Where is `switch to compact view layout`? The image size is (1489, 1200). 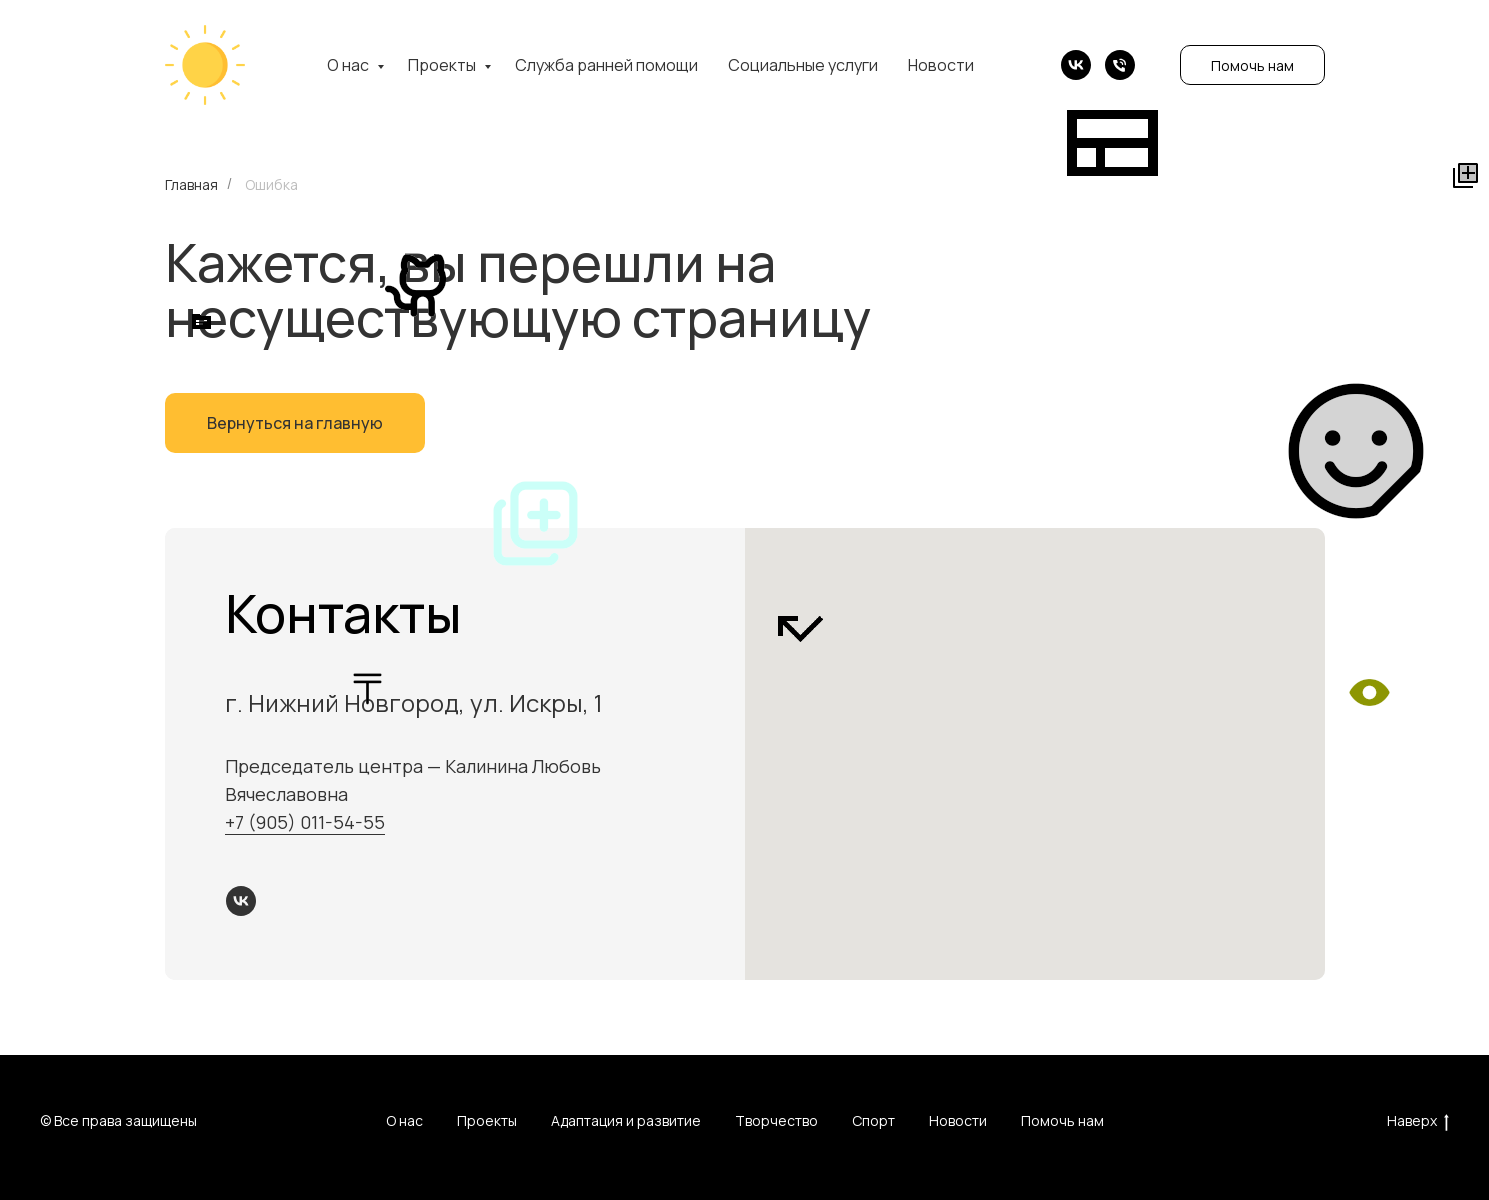 switch to compact view layout is located at coordinates (1110, 143).